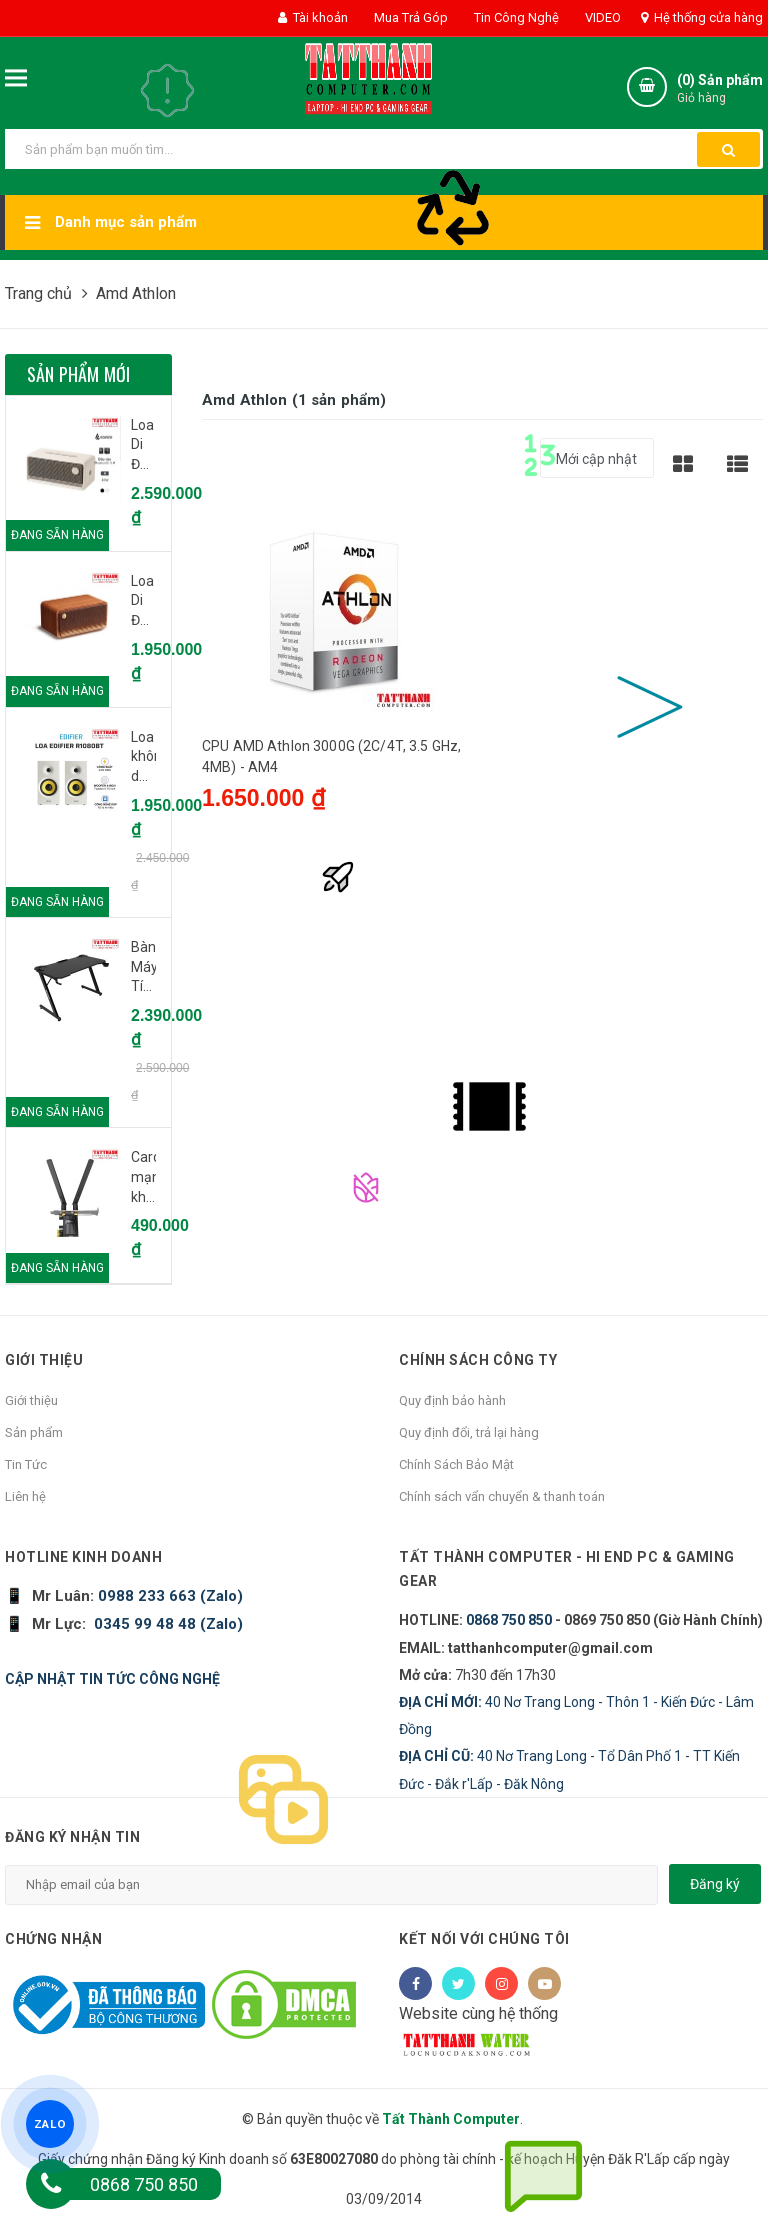 This screenshot has height=2229, width=768. I want to click on toggle numbered list formatting, so click(538, 455).